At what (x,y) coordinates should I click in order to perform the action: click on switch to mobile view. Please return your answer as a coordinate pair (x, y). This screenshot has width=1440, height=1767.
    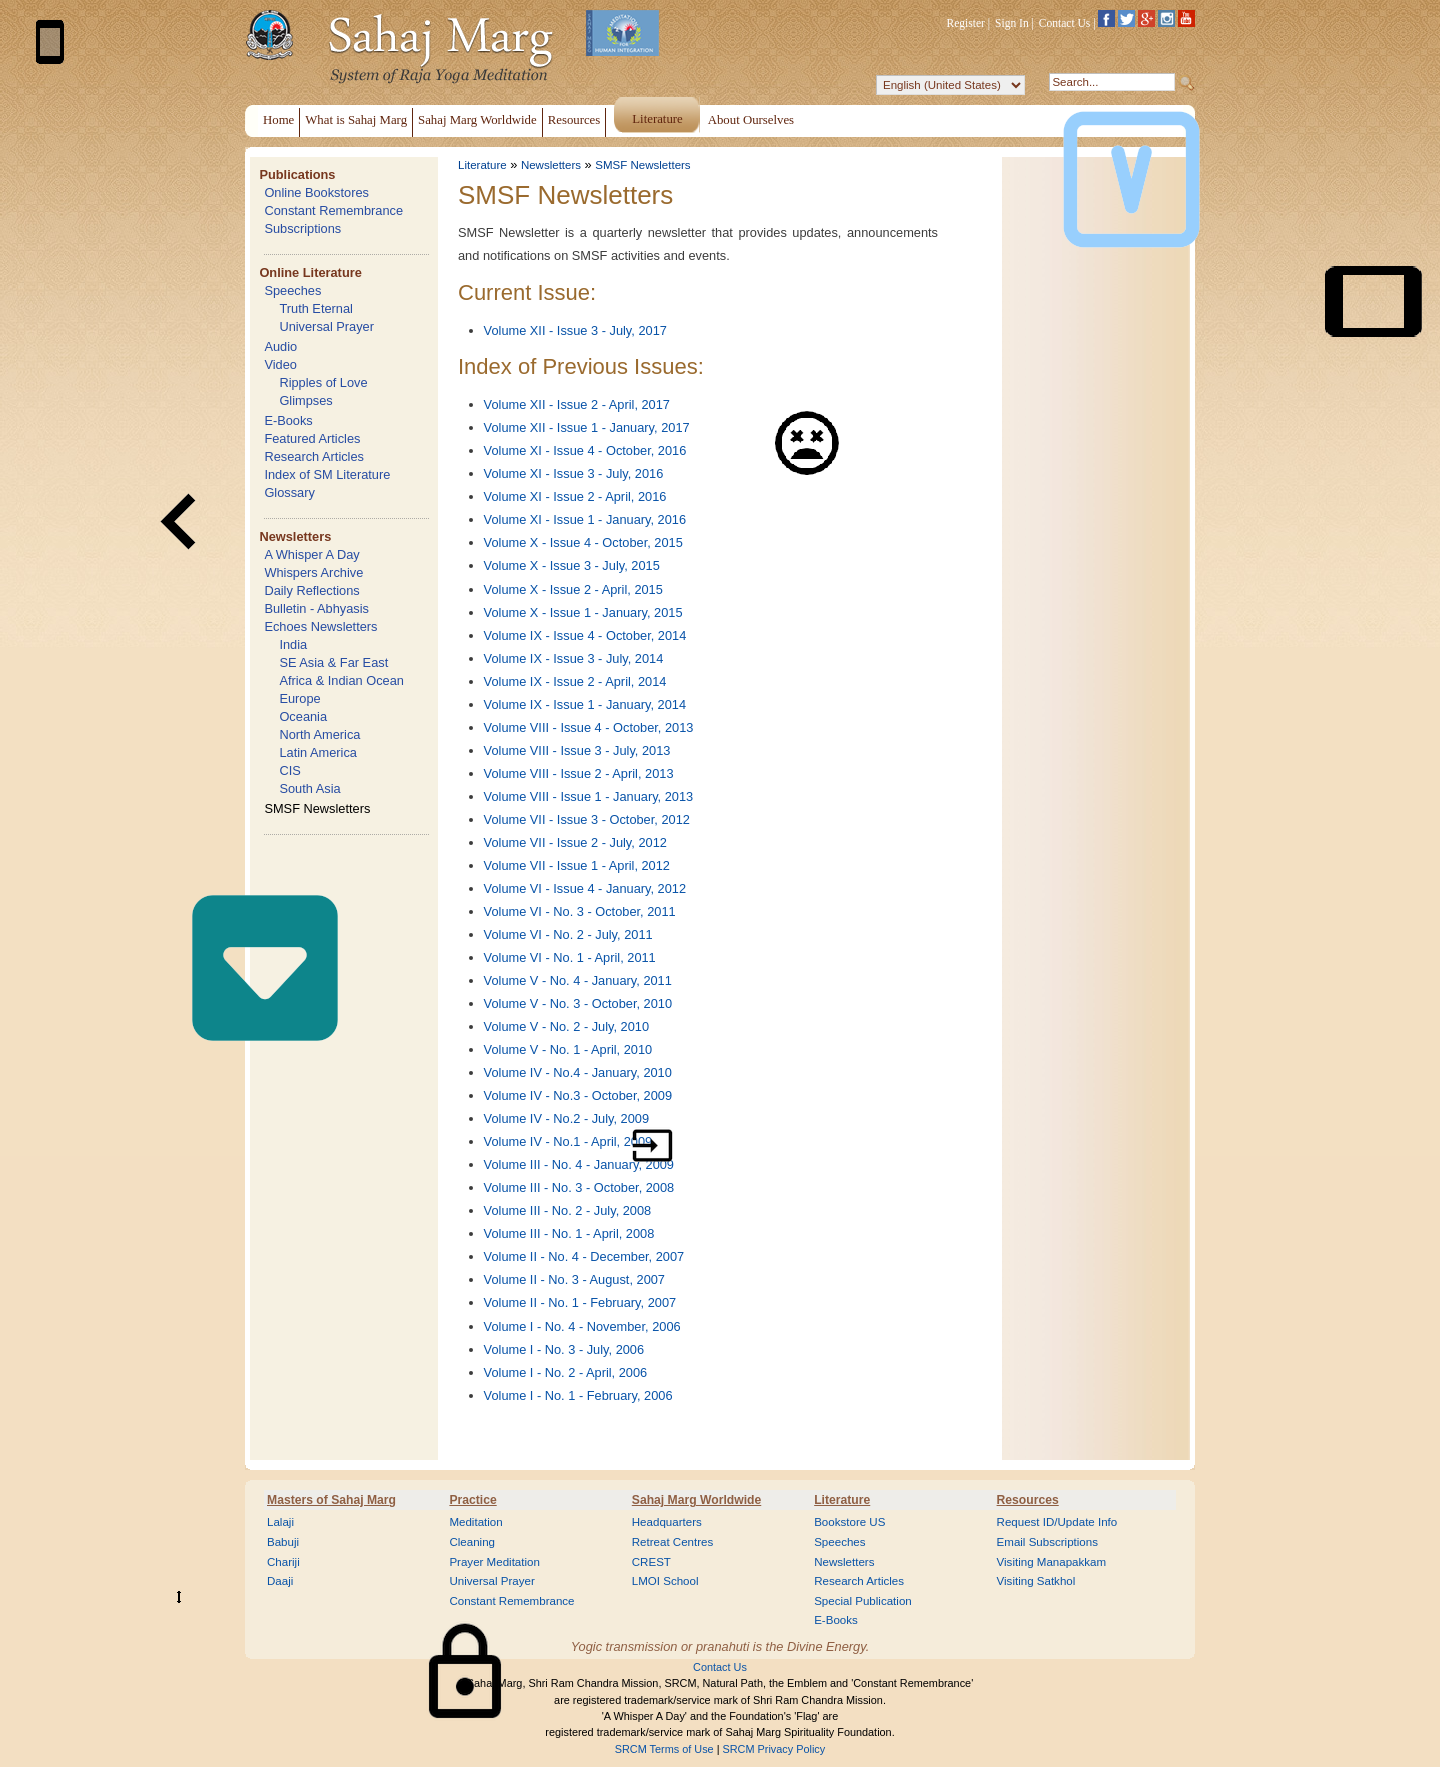
    Looking at the image, I should click on (50, 42).